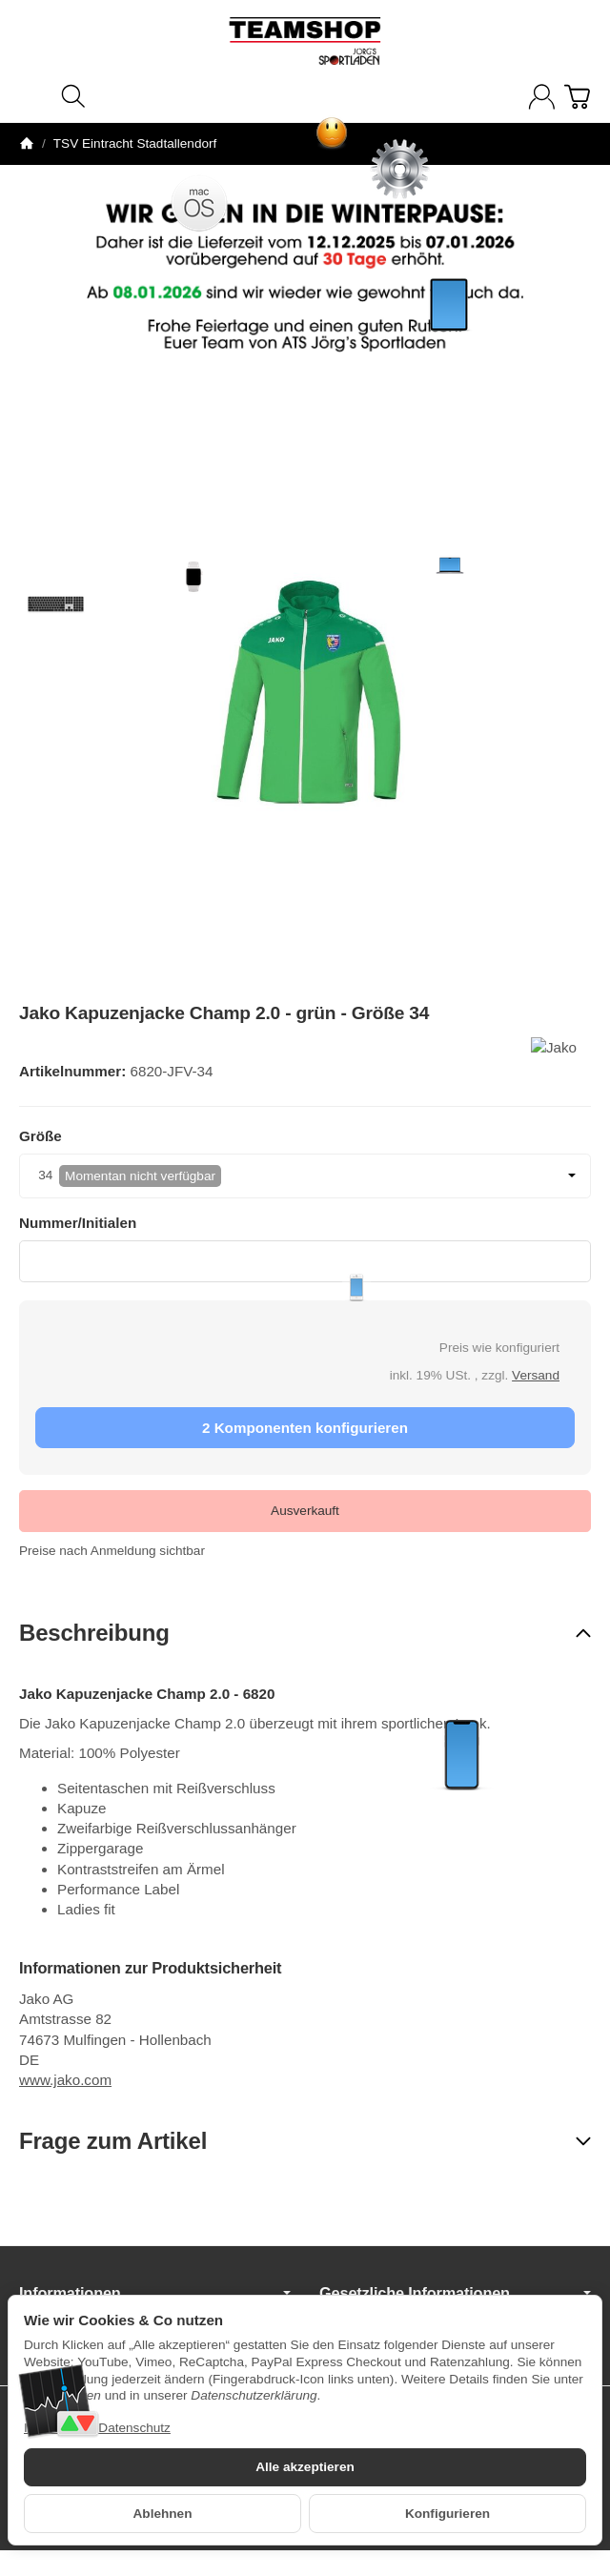 Image resolution: width=610 pixels, height=2576 pixels. Describe the element at coordinates (55, 603) in the screenshot. I see `apple magic keyboard with numeric keypad in silver and black` at that location.